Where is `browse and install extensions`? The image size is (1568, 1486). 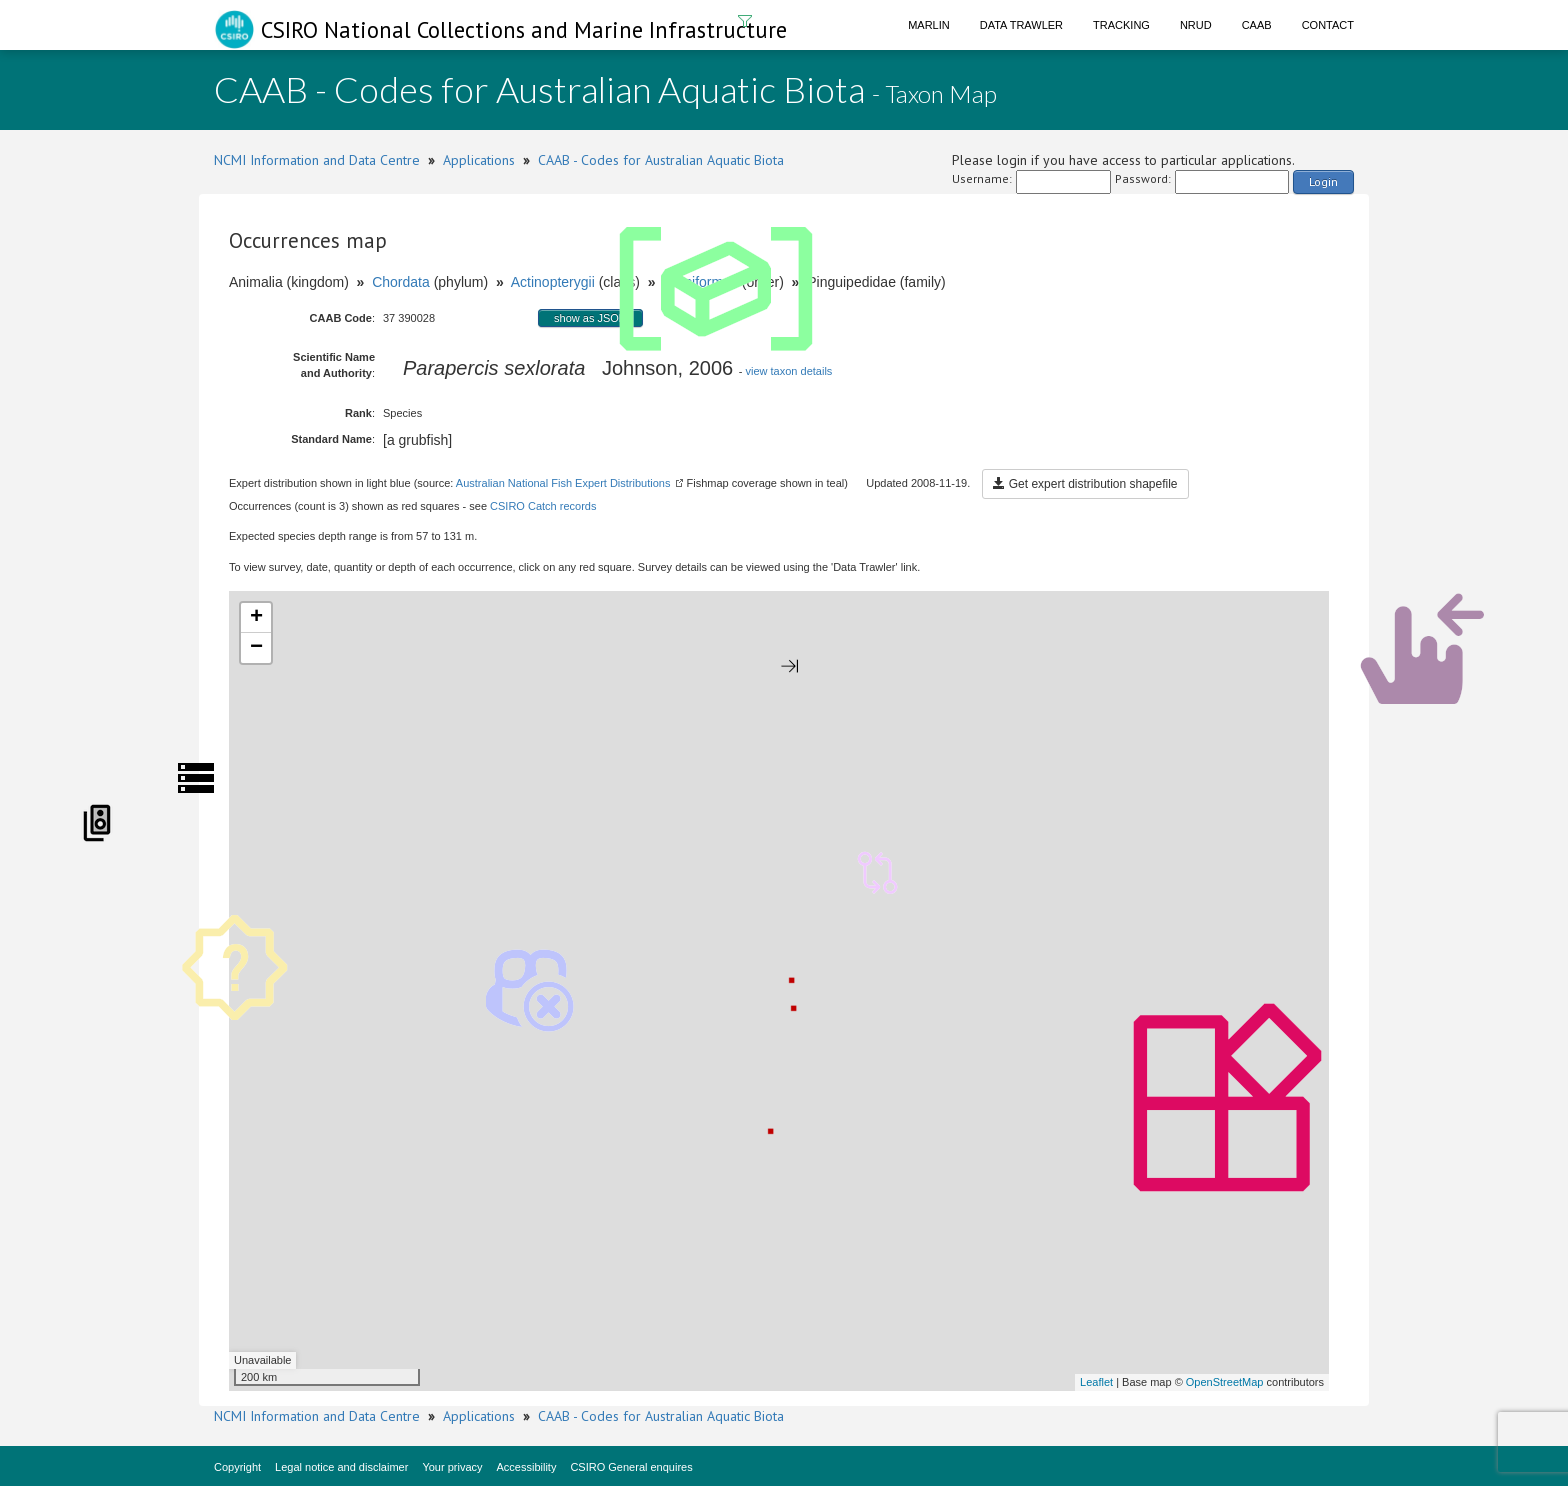 browse and install extensions is located at coordinates (1228, 1096).